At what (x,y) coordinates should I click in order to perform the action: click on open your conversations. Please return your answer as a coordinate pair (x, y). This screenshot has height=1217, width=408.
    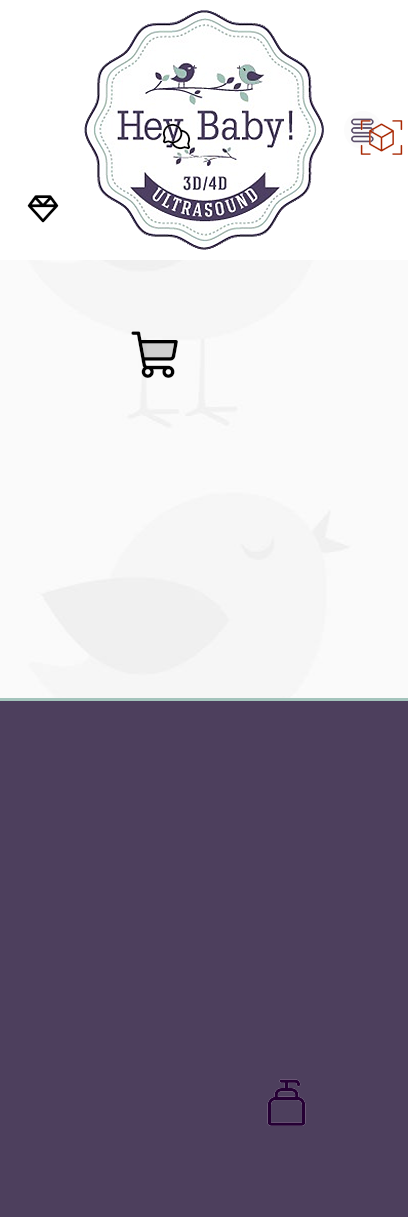
    Looking at the image, I should click on (176, 136).